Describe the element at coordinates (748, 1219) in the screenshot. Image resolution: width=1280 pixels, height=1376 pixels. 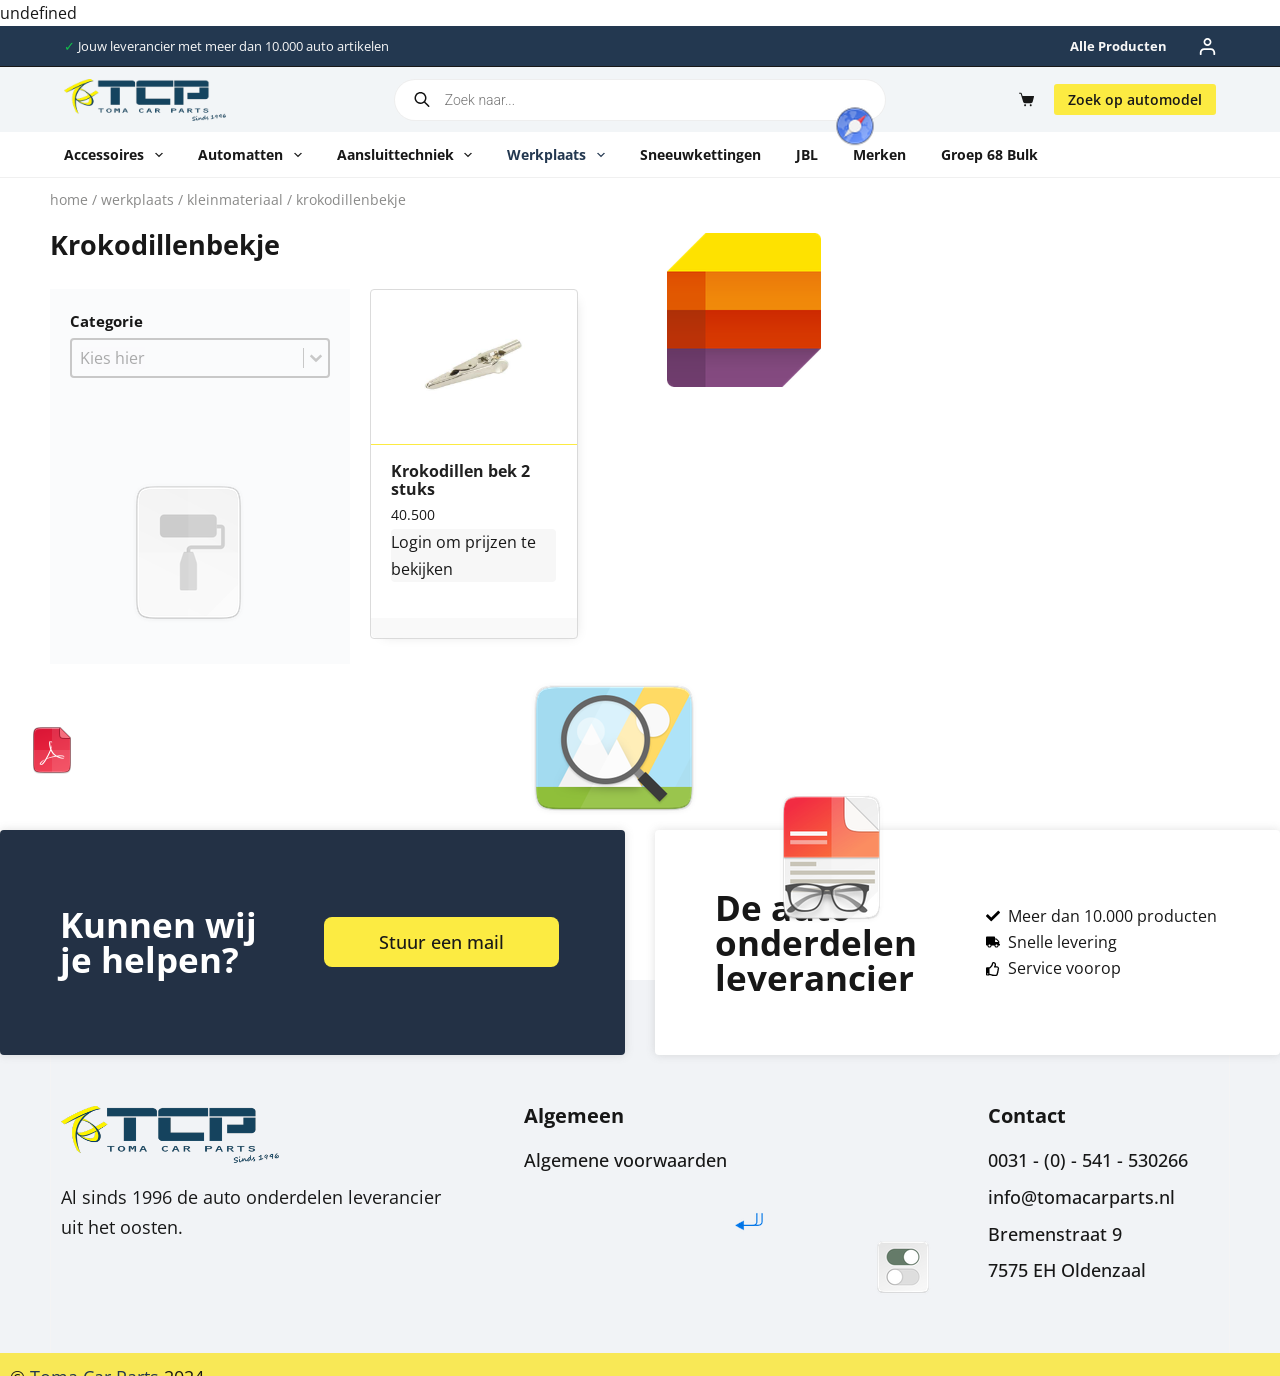
I see `reply to all recipients of an email` at that location.